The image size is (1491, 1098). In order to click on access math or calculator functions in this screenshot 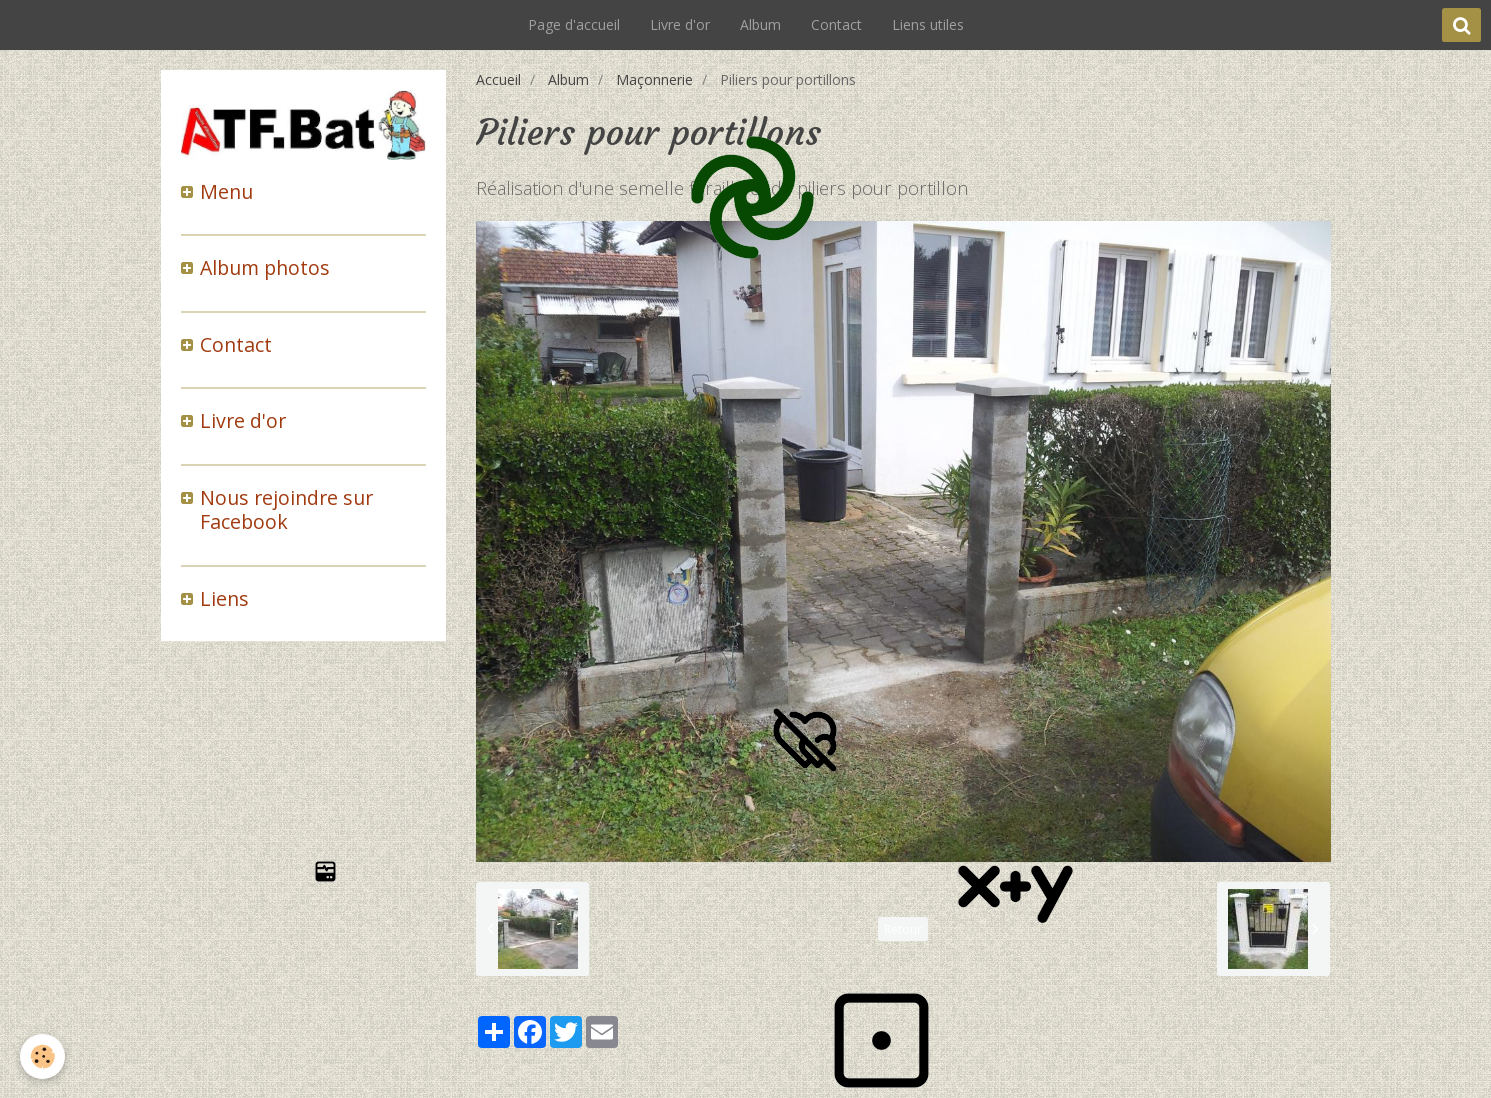, I will do `click(1015, 886)`.